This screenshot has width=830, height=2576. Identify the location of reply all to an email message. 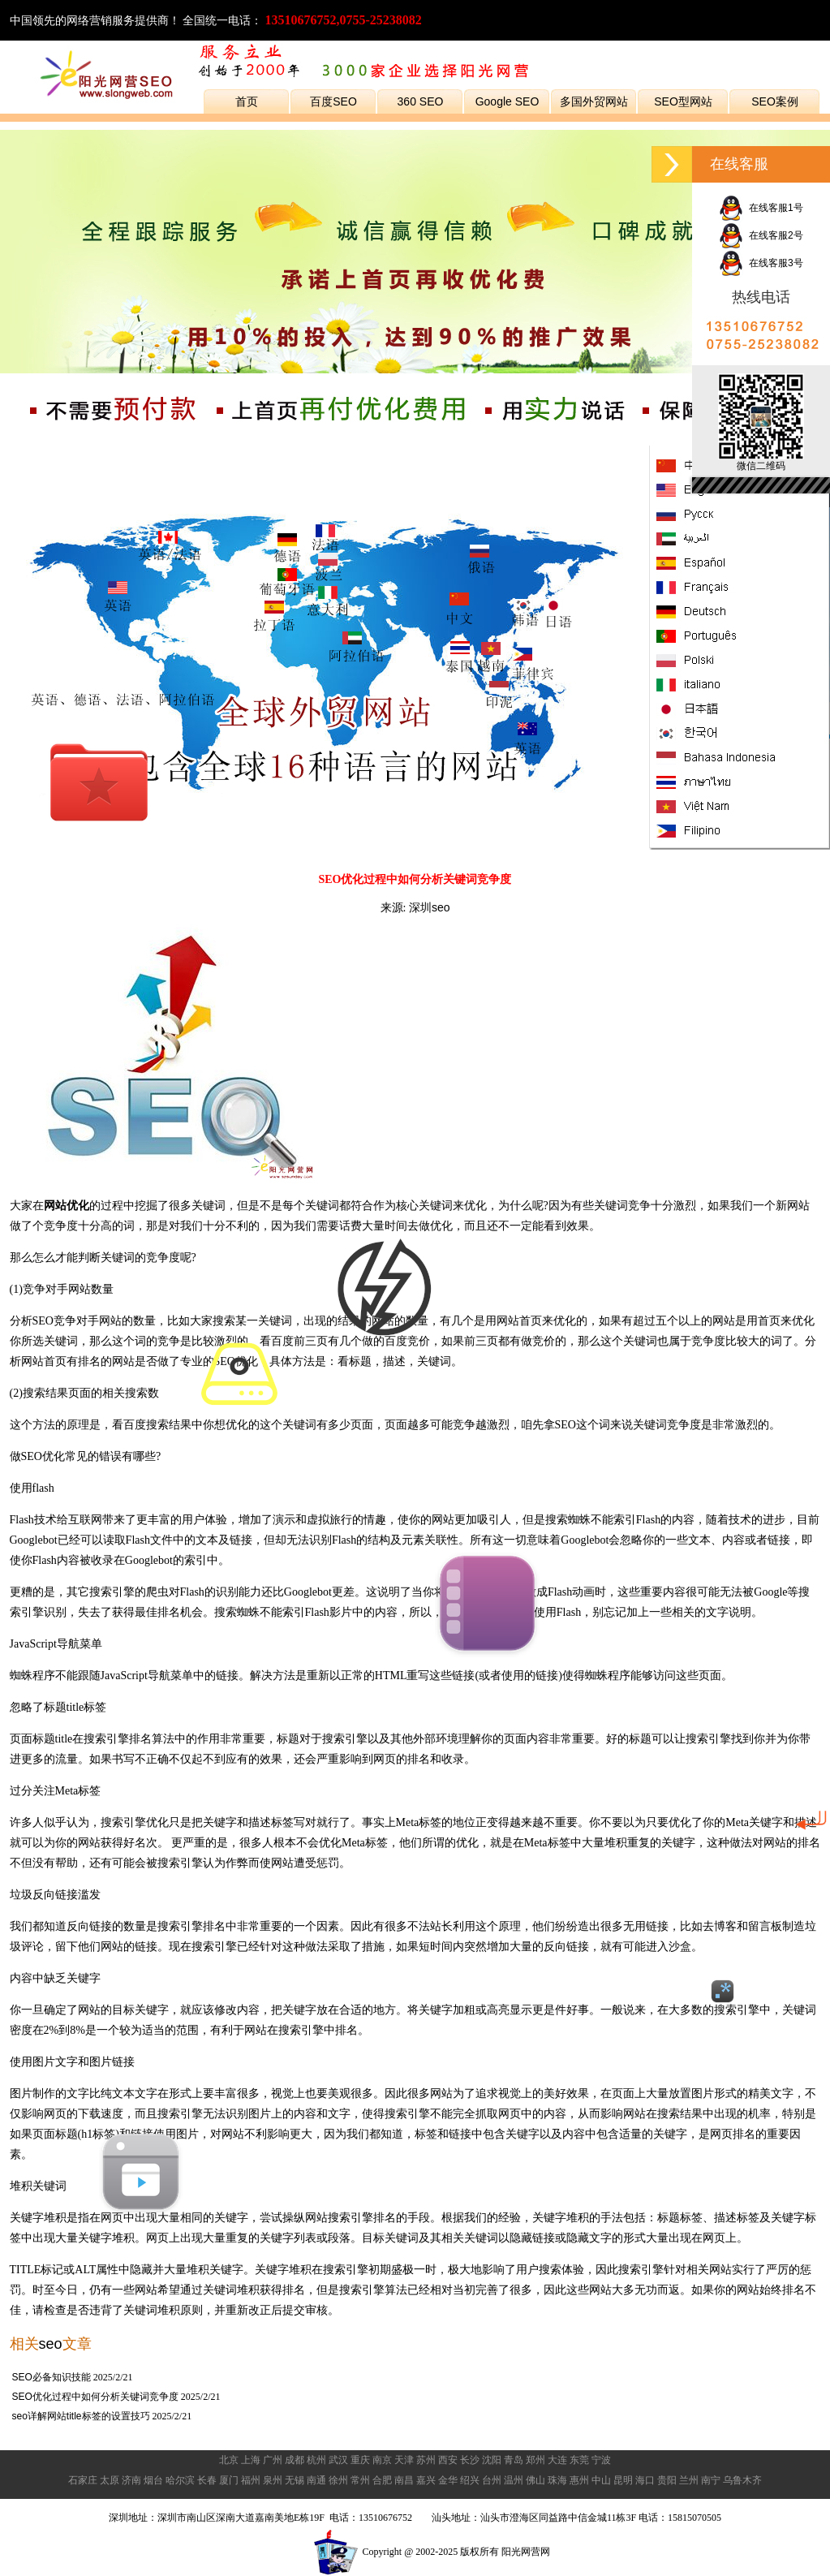
(811, 1818).